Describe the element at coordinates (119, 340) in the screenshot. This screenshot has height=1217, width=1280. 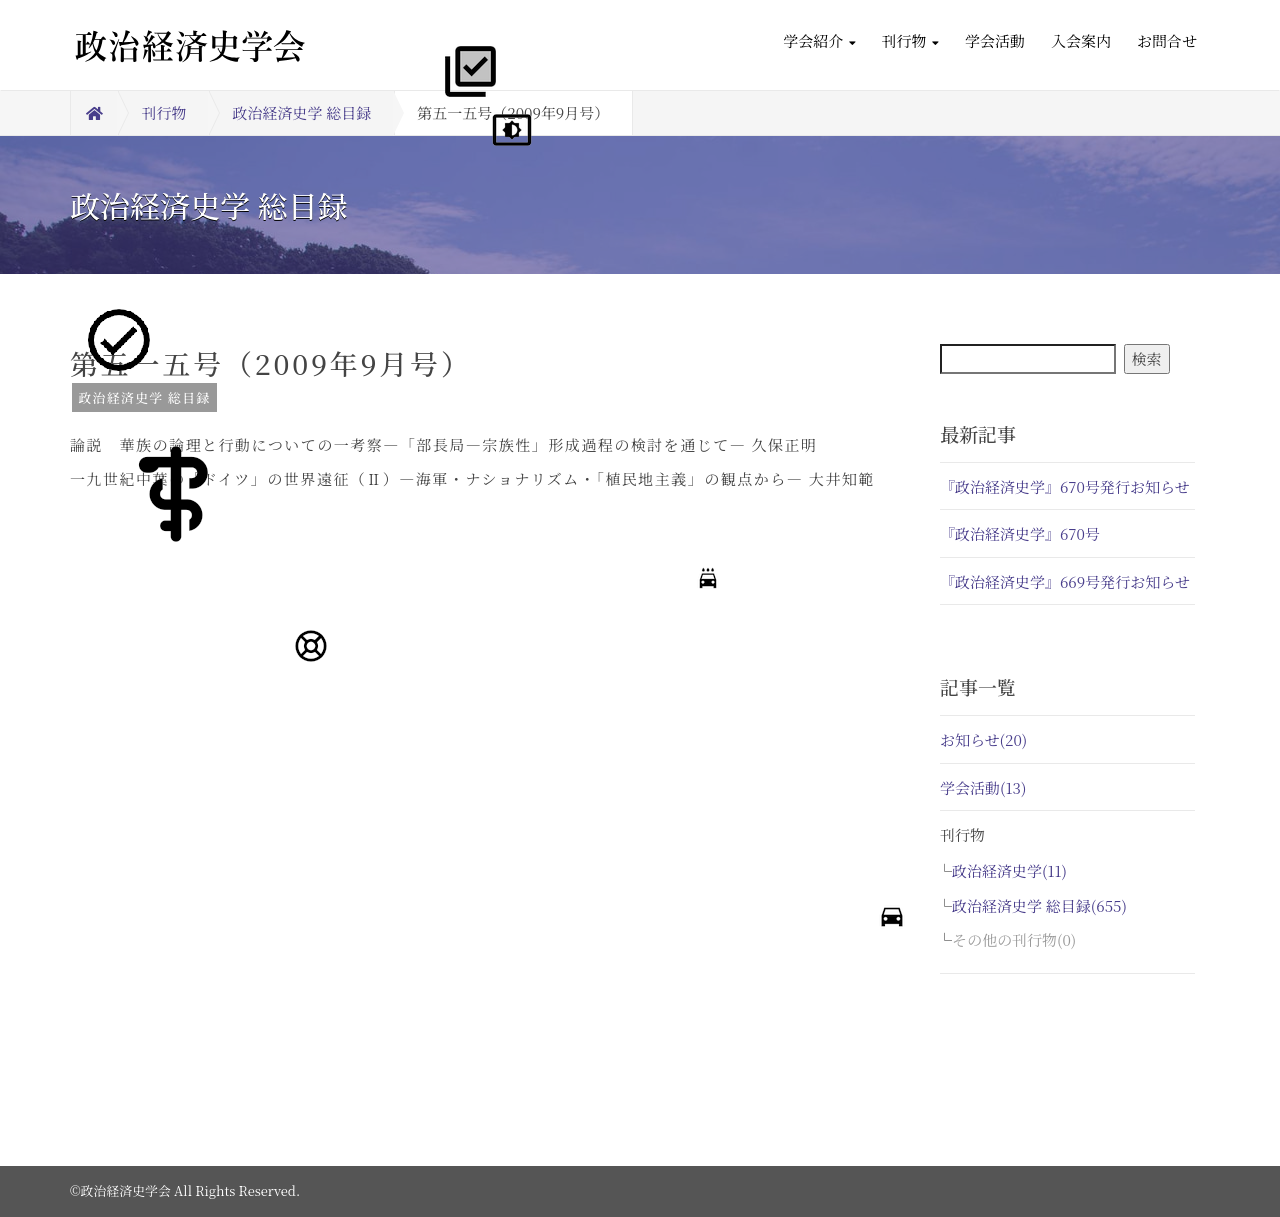
I see `indicates a successfully completed action` at that location.